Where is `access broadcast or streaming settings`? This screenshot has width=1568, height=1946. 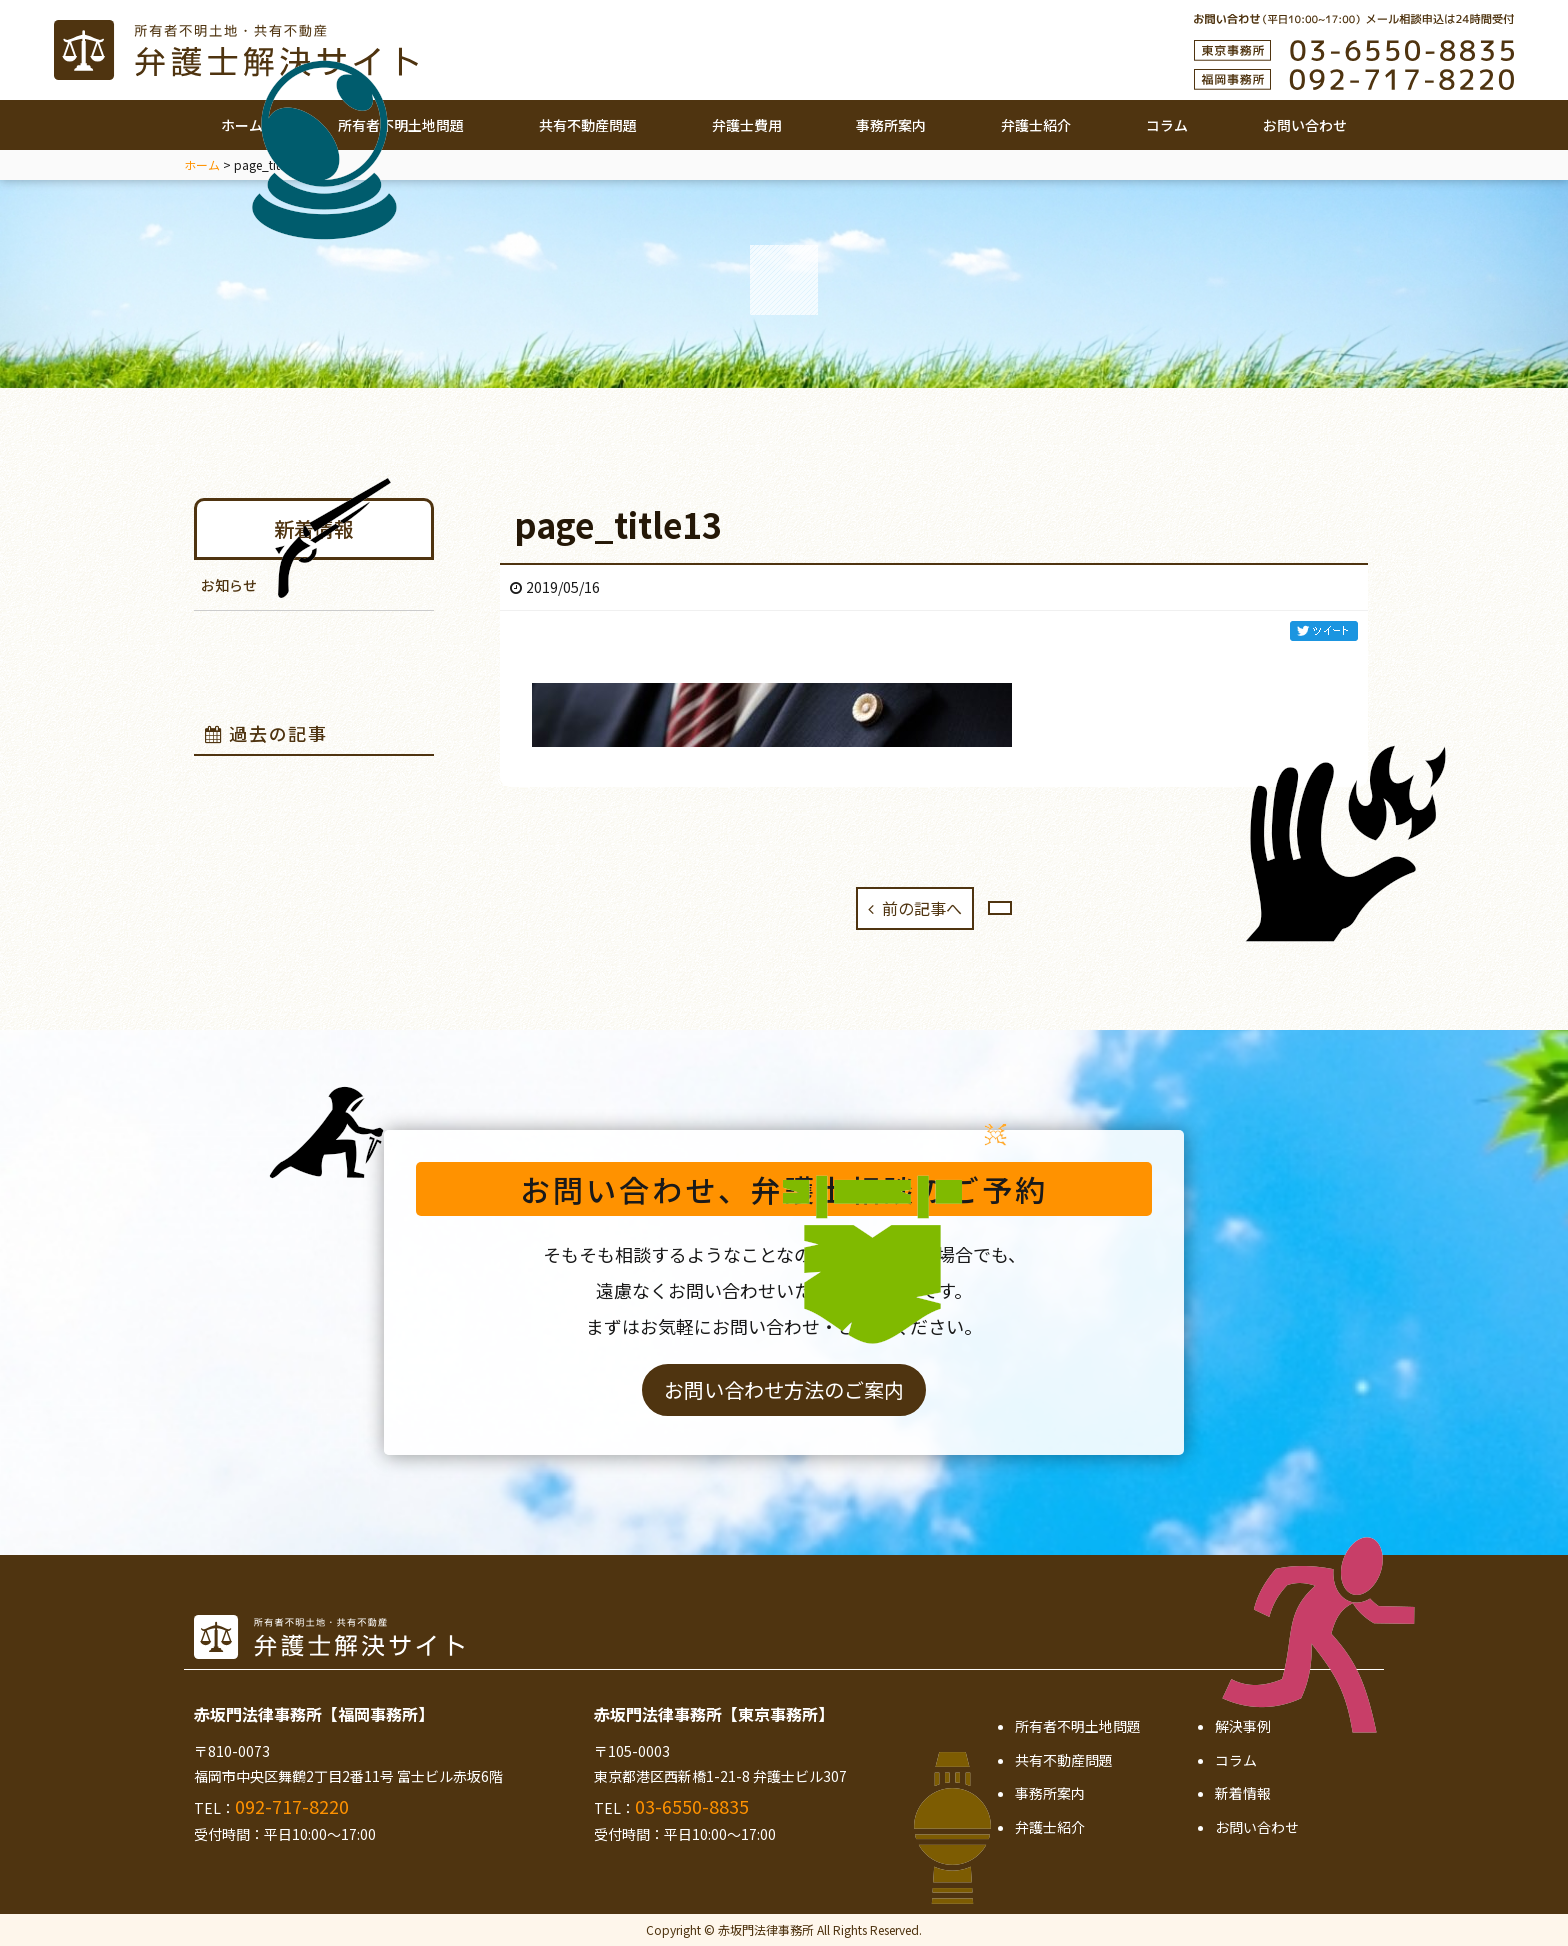 access broadcast or streaming settings is located at coordinates (952, 1826).